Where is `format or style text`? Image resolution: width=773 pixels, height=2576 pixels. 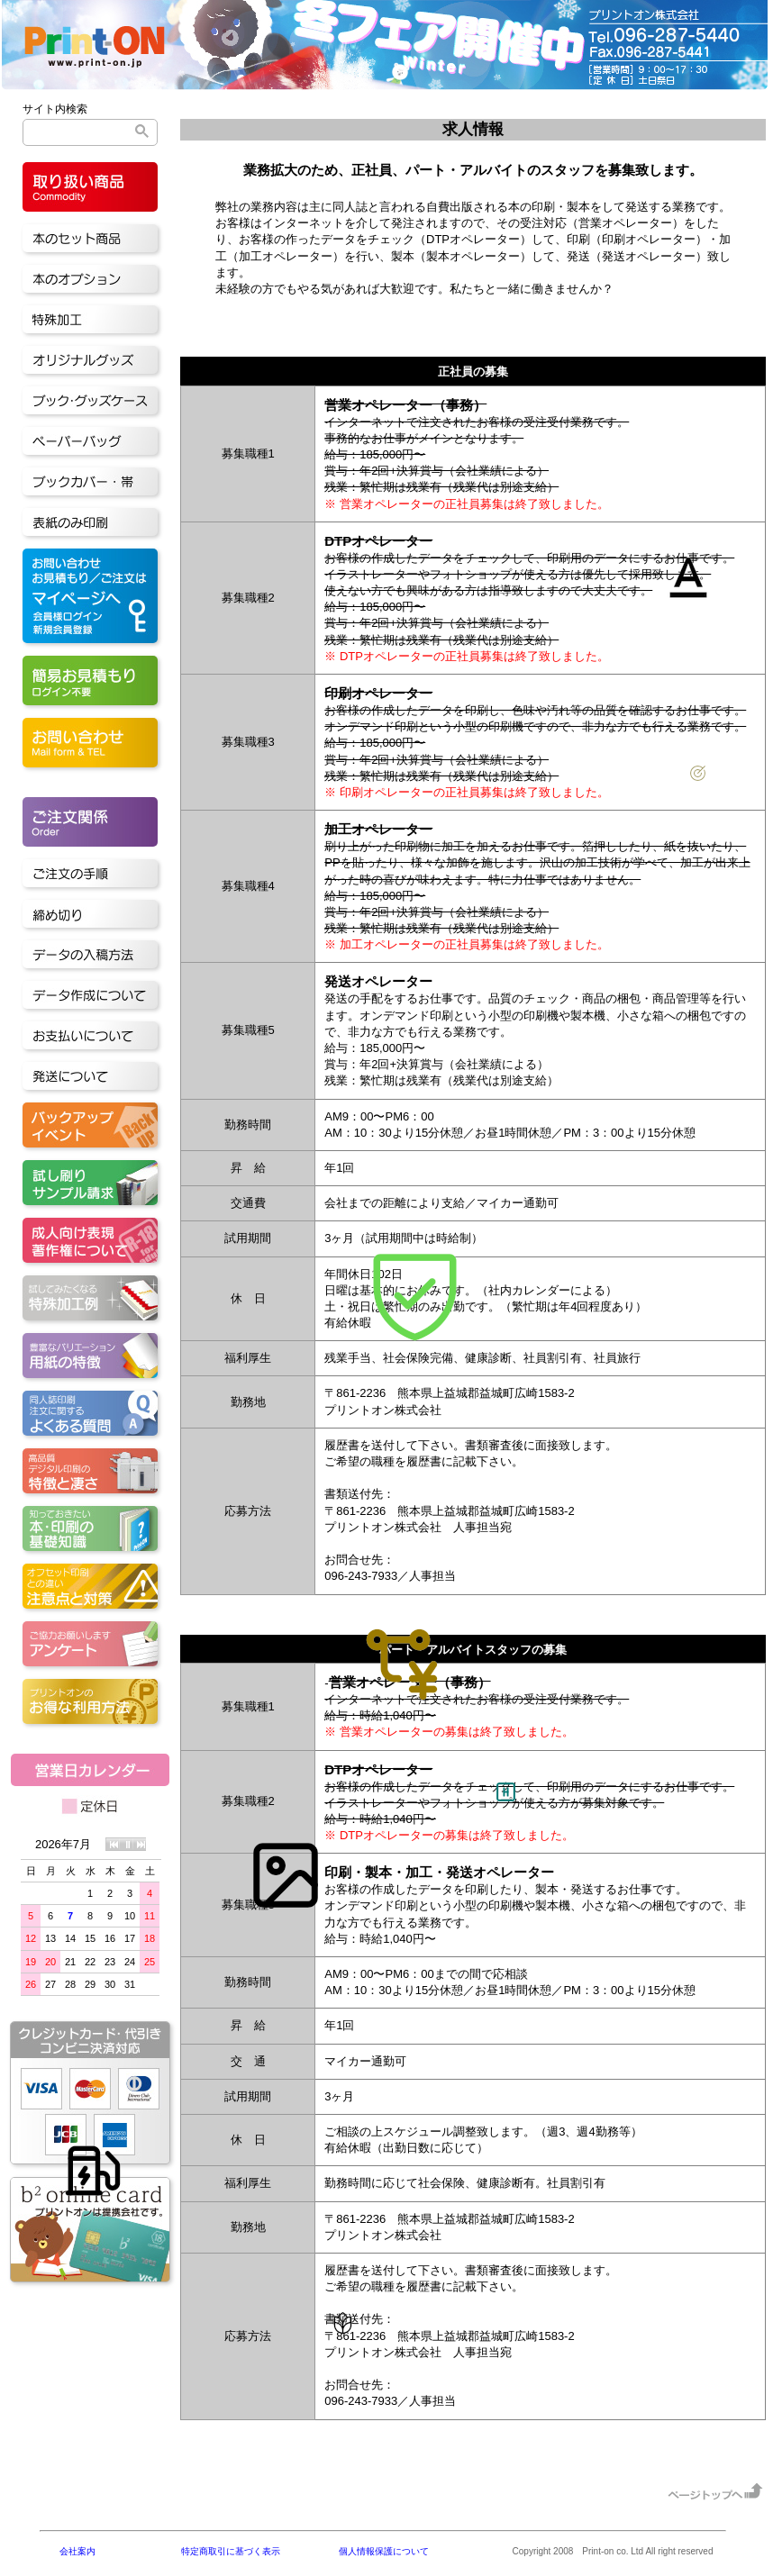 format or style text is located at coordinates (688, 579).